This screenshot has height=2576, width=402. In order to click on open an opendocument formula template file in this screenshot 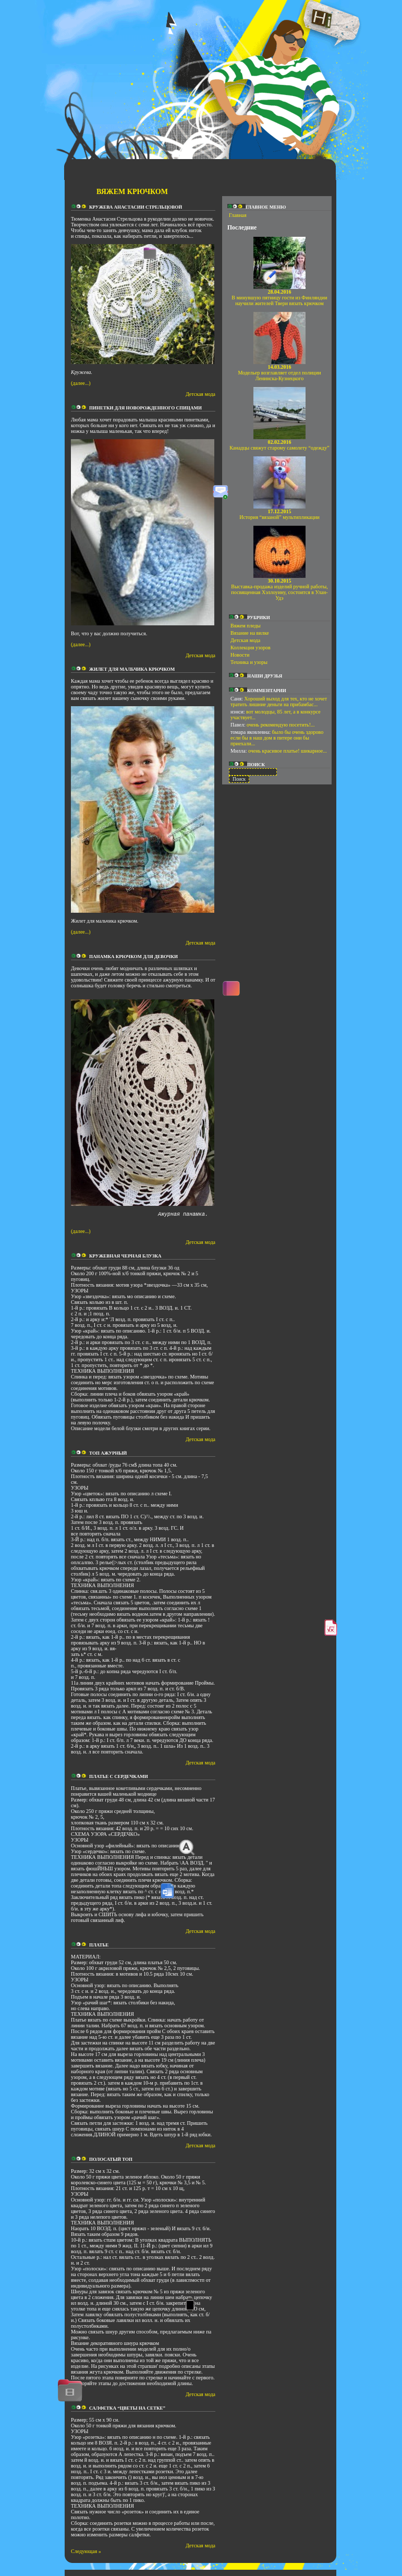, I will do `click(331, 1627)`.